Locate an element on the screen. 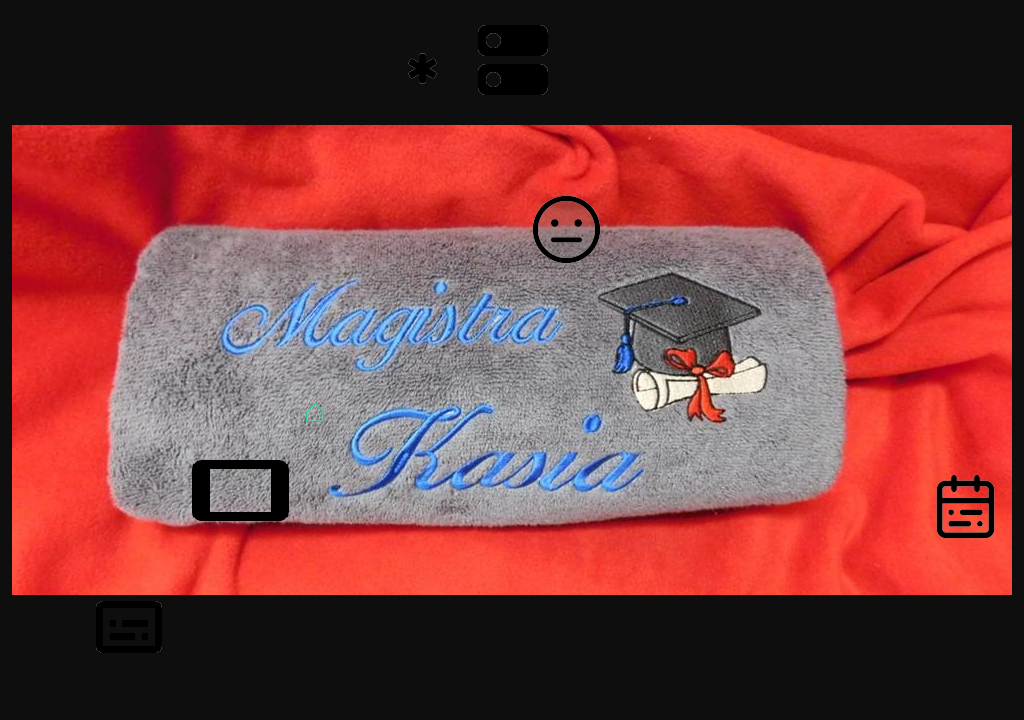 The width and height of the screenshot is (1024, 720). access medical or health-related features is located at coordinates (422, 68).